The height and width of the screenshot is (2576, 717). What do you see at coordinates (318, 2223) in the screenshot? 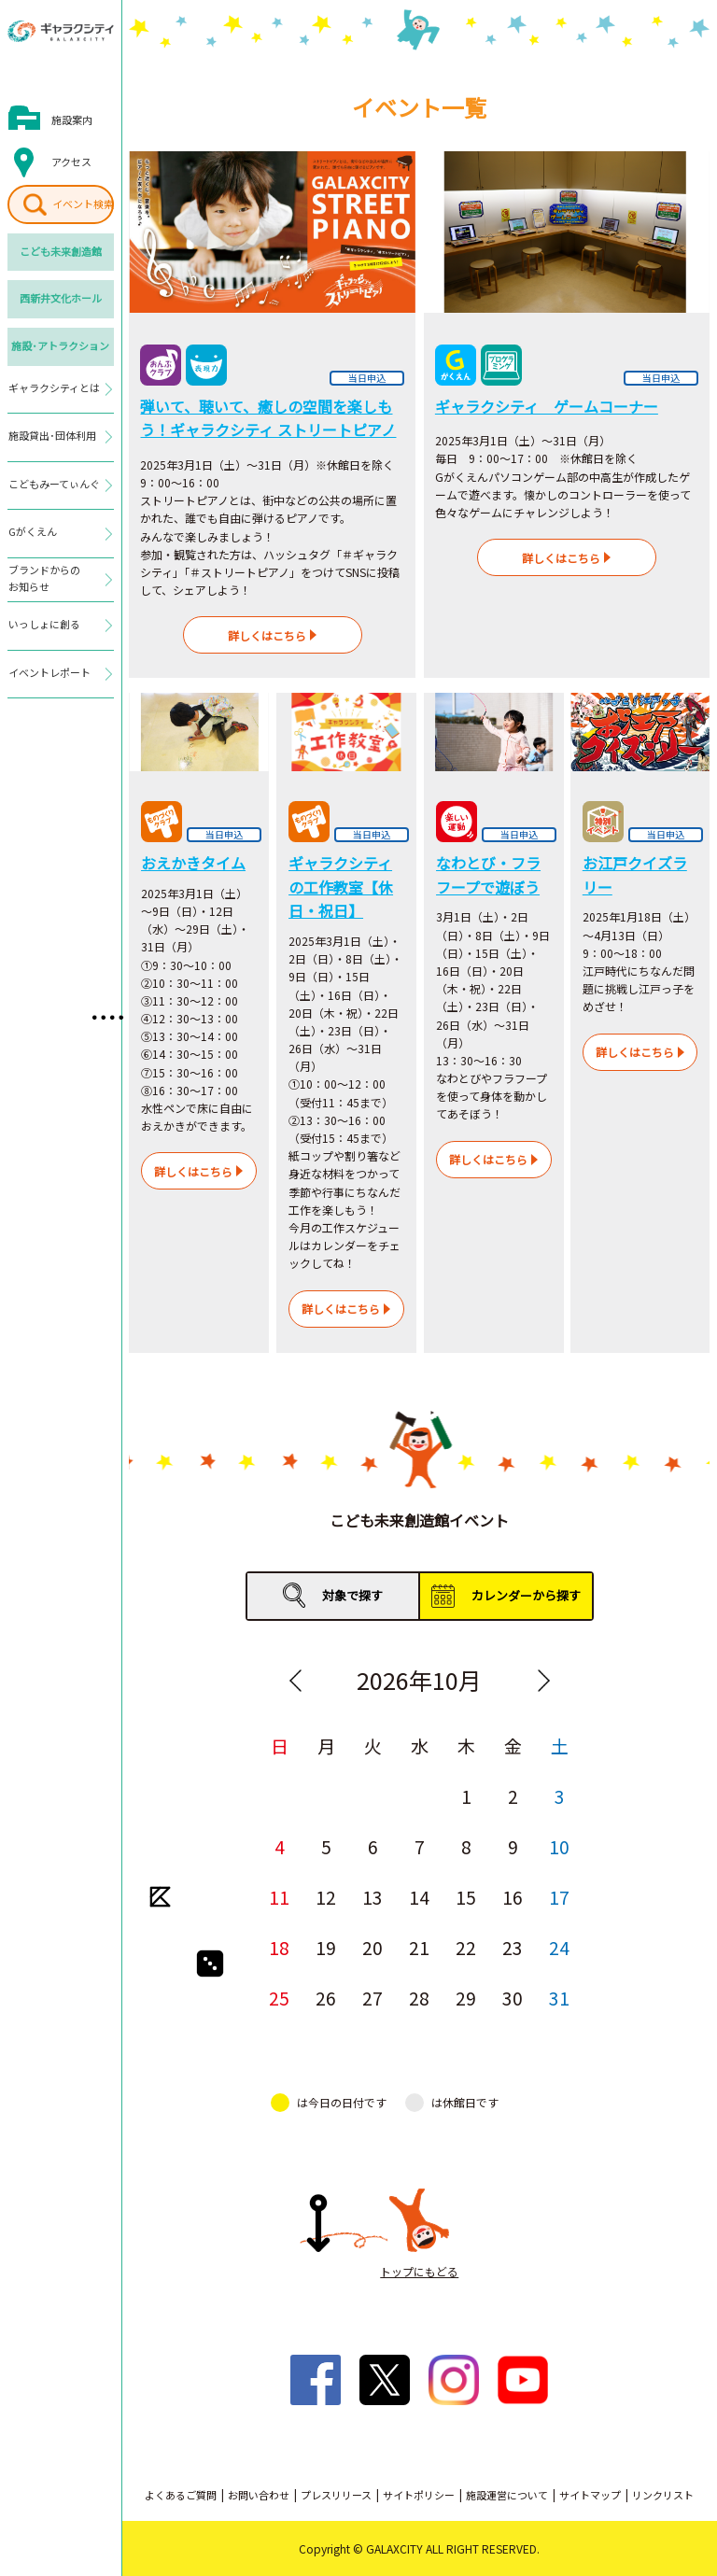
I see `scroll down or view more content` at bounding box center [318, 2223].